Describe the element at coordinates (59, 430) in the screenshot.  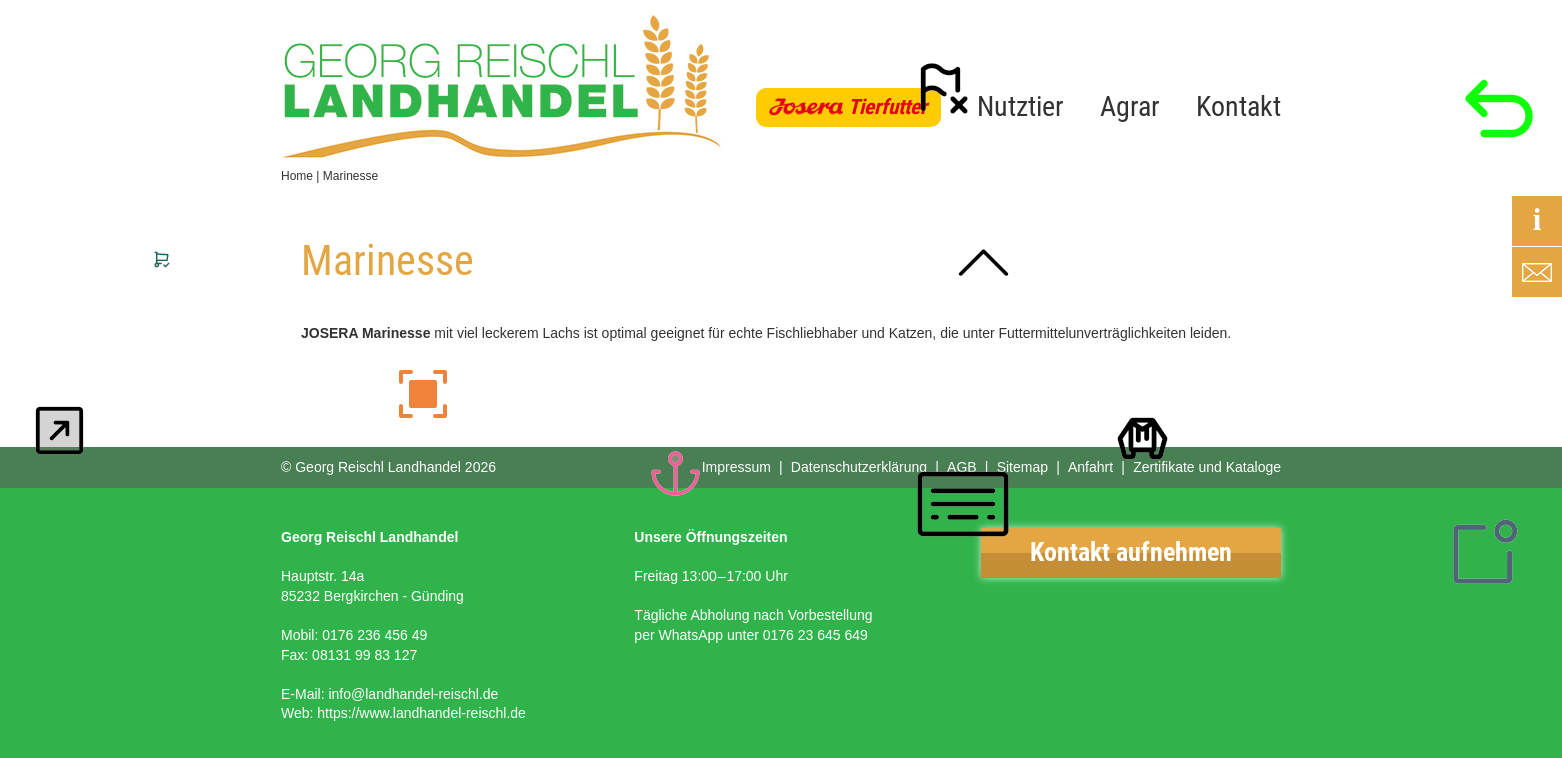
I see `open link in a new window` at that location.